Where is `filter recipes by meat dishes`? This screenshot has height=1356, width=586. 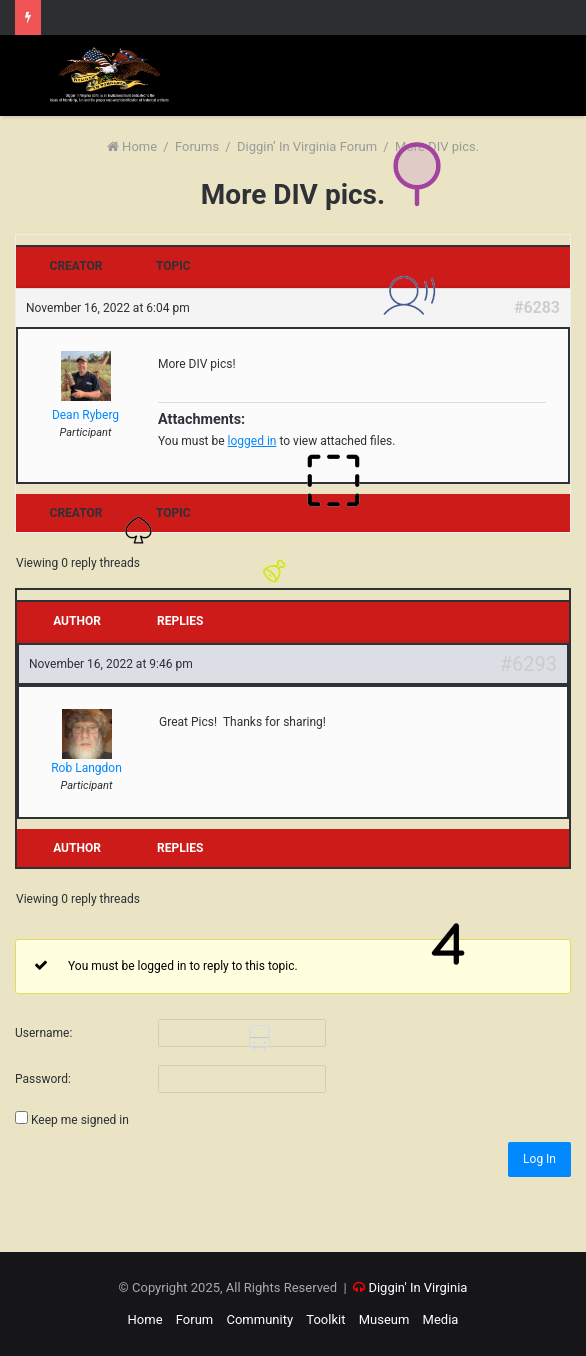
filter recipes by meat dishes is located at coordinates (274, 570).